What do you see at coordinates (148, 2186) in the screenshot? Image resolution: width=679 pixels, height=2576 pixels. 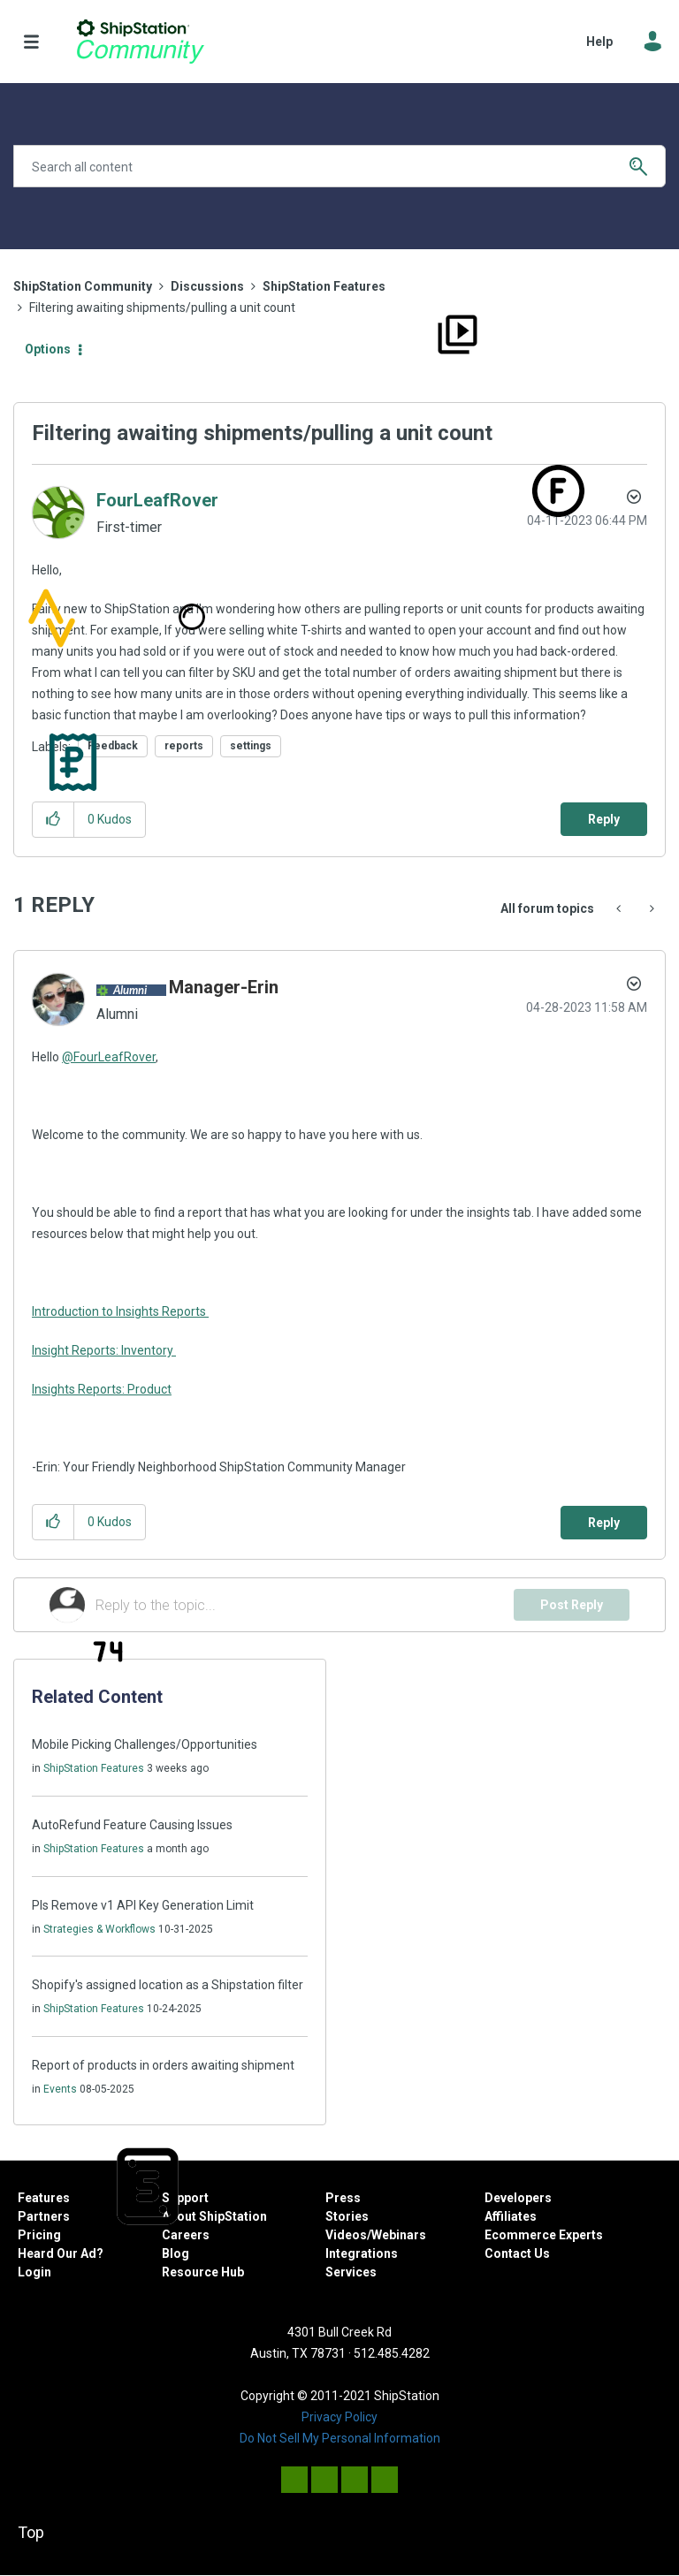 I see `represents a 5 of clubs playing card` at bounding box center [148, 2186].